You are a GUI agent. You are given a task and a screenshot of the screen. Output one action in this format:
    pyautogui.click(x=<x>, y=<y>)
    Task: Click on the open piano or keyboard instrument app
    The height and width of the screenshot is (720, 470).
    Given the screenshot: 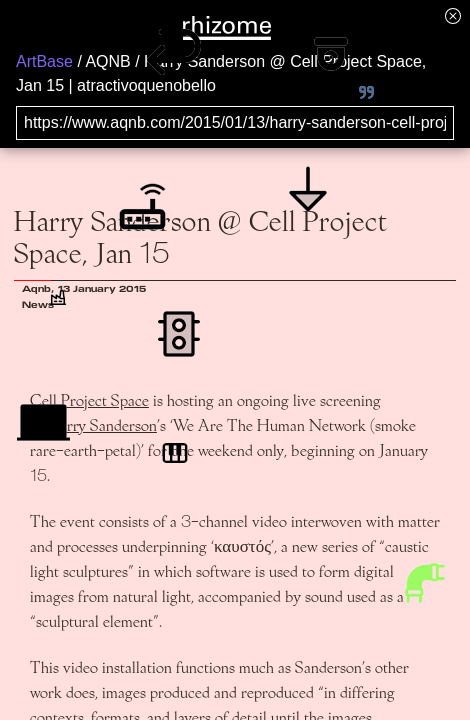 What is the action you would take?
    pyautogui.click(x=175, y=453)
    